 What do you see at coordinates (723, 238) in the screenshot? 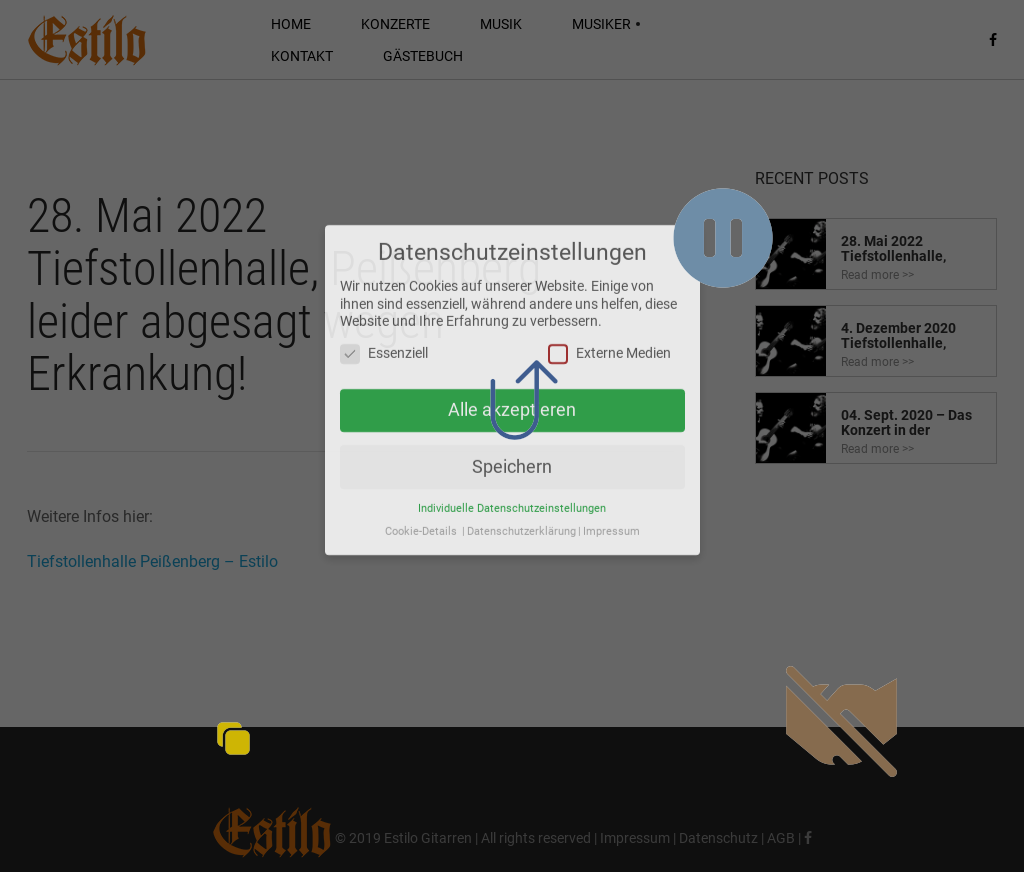
I see `pause media playback` at bounding box center [723, 238].